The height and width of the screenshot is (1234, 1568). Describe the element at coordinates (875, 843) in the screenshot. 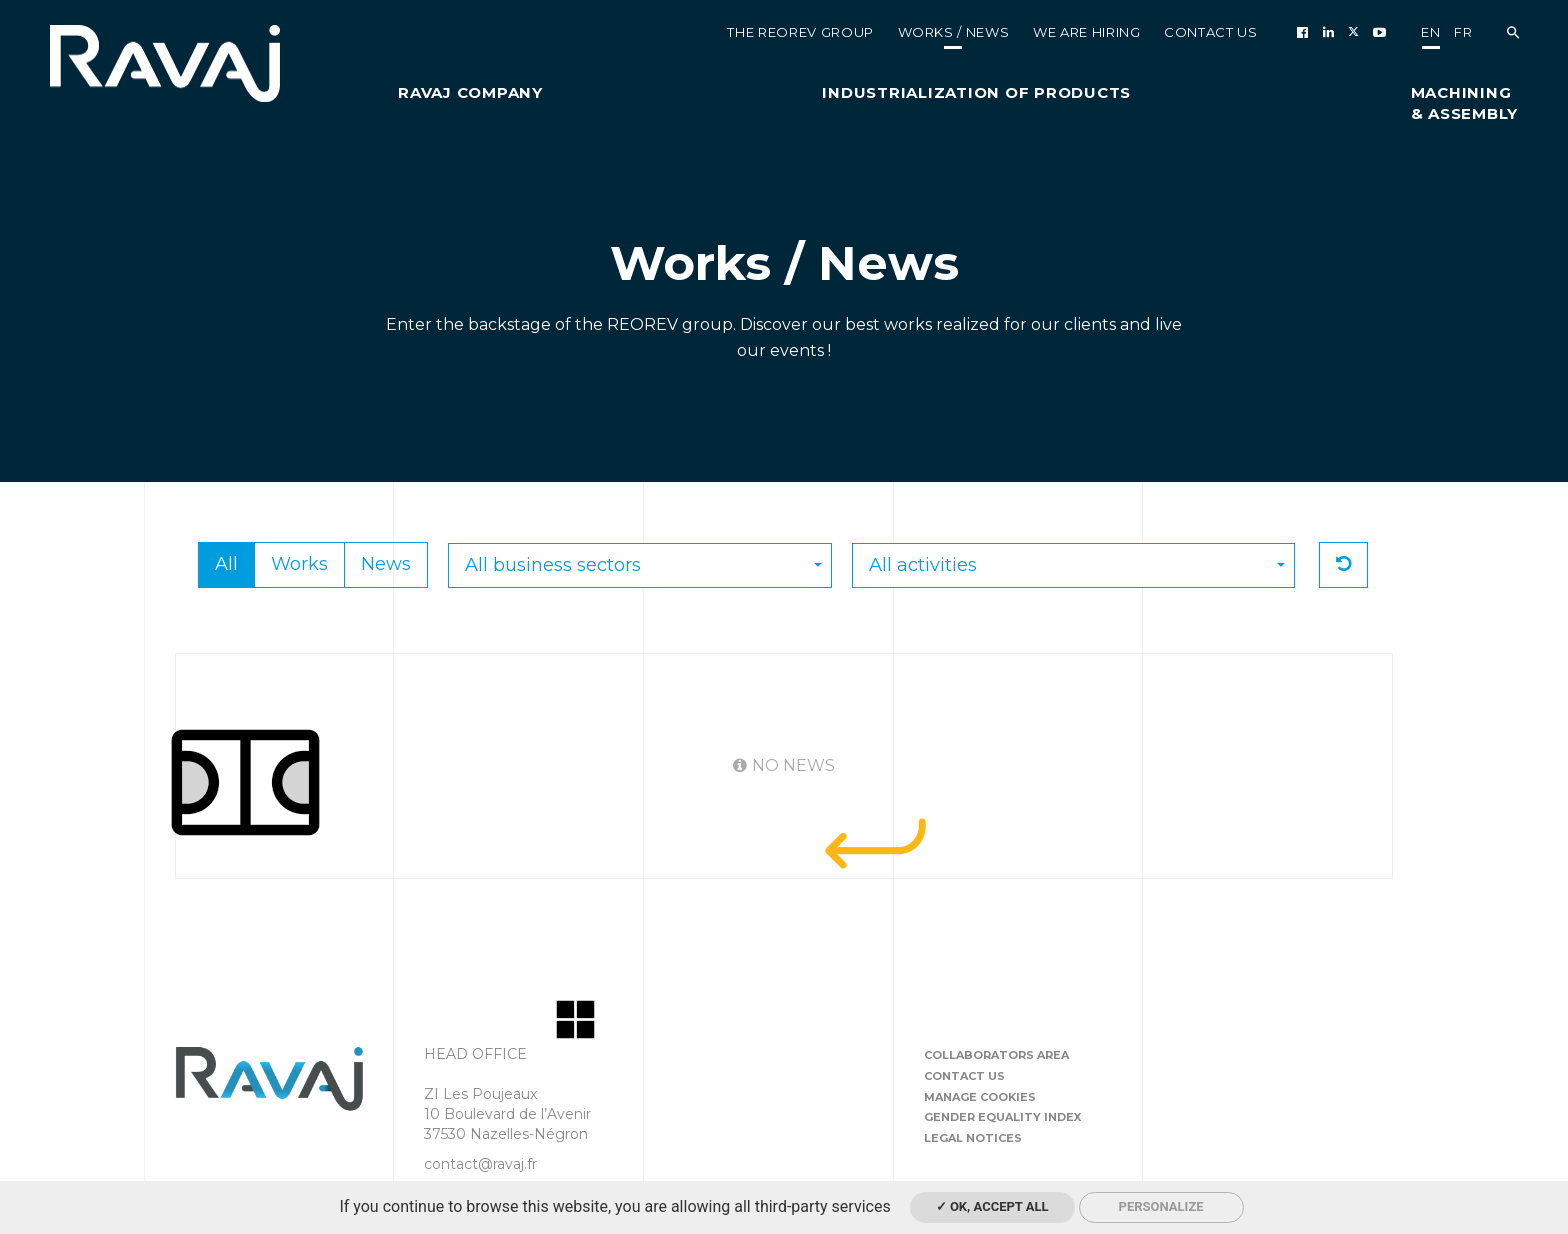

I see `go back to previous screen or step` at that location.